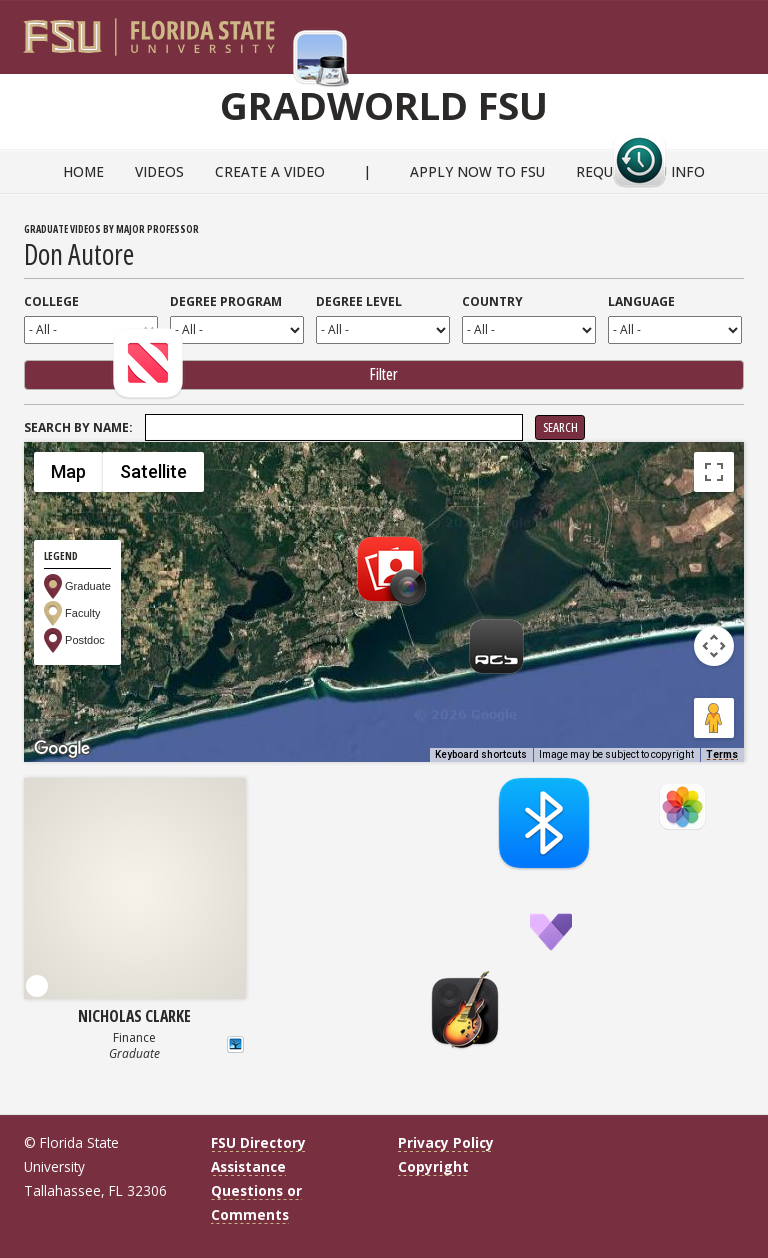  I want to click on open the Photos app, so click(682, 806).